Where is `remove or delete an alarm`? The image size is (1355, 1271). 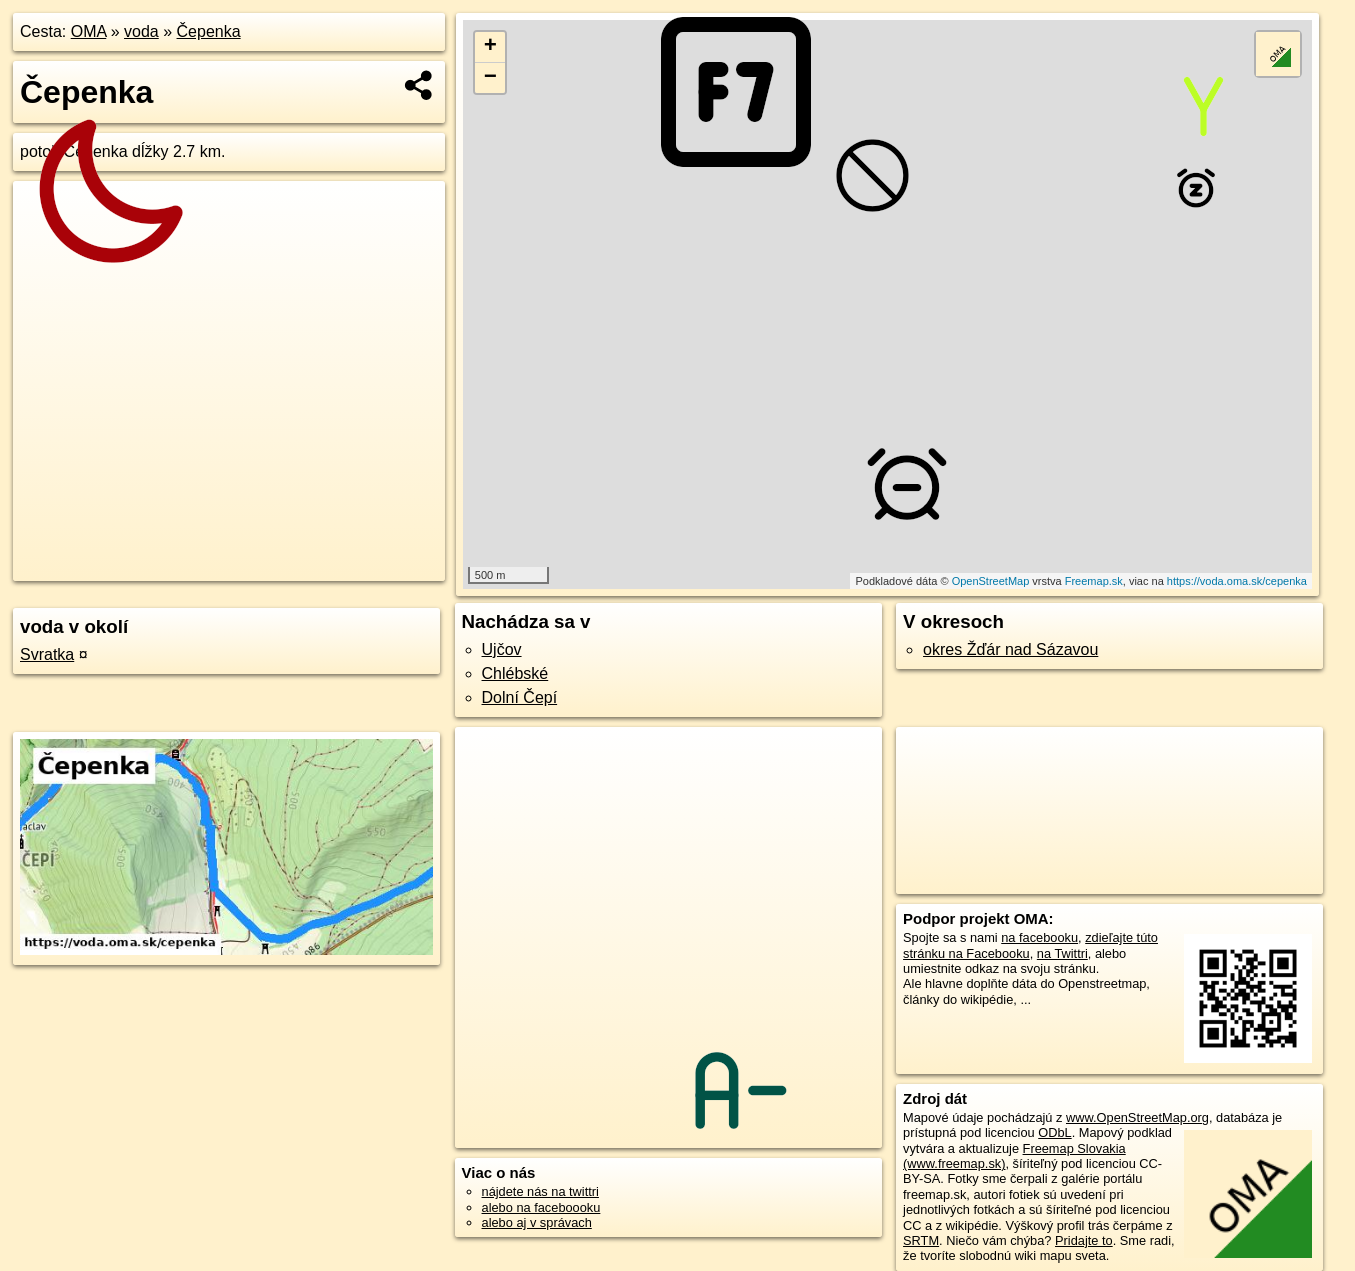
remove or delete an alarm is located at coordinates (907, 484).